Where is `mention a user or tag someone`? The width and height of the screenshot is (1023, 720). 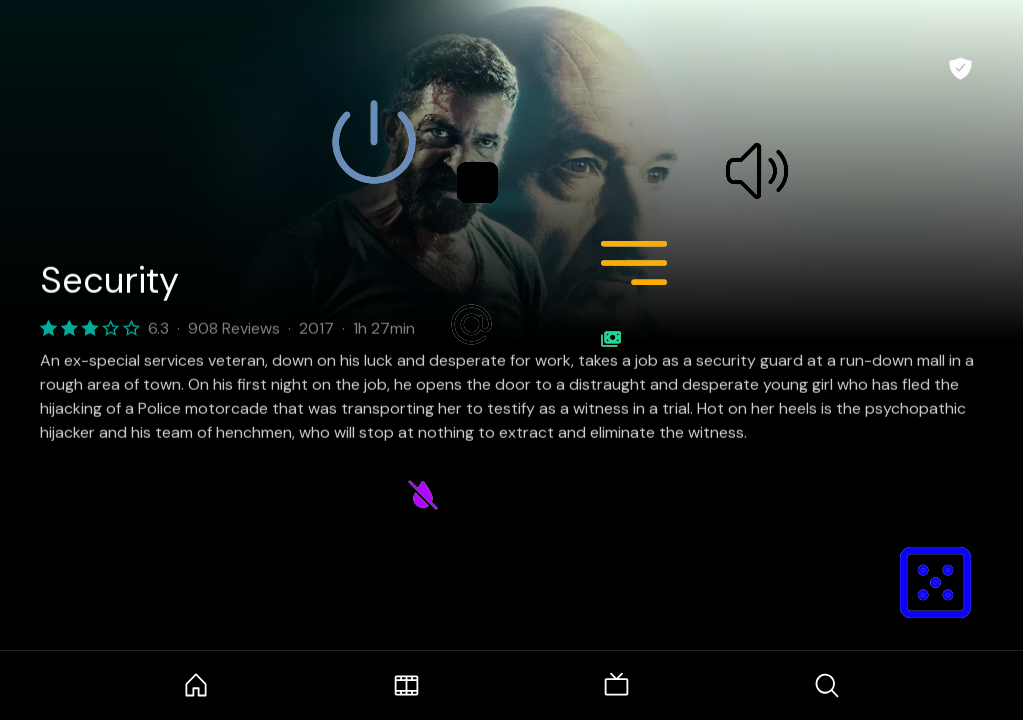
mention a user or tag someone is located at coordinates (471, 324).